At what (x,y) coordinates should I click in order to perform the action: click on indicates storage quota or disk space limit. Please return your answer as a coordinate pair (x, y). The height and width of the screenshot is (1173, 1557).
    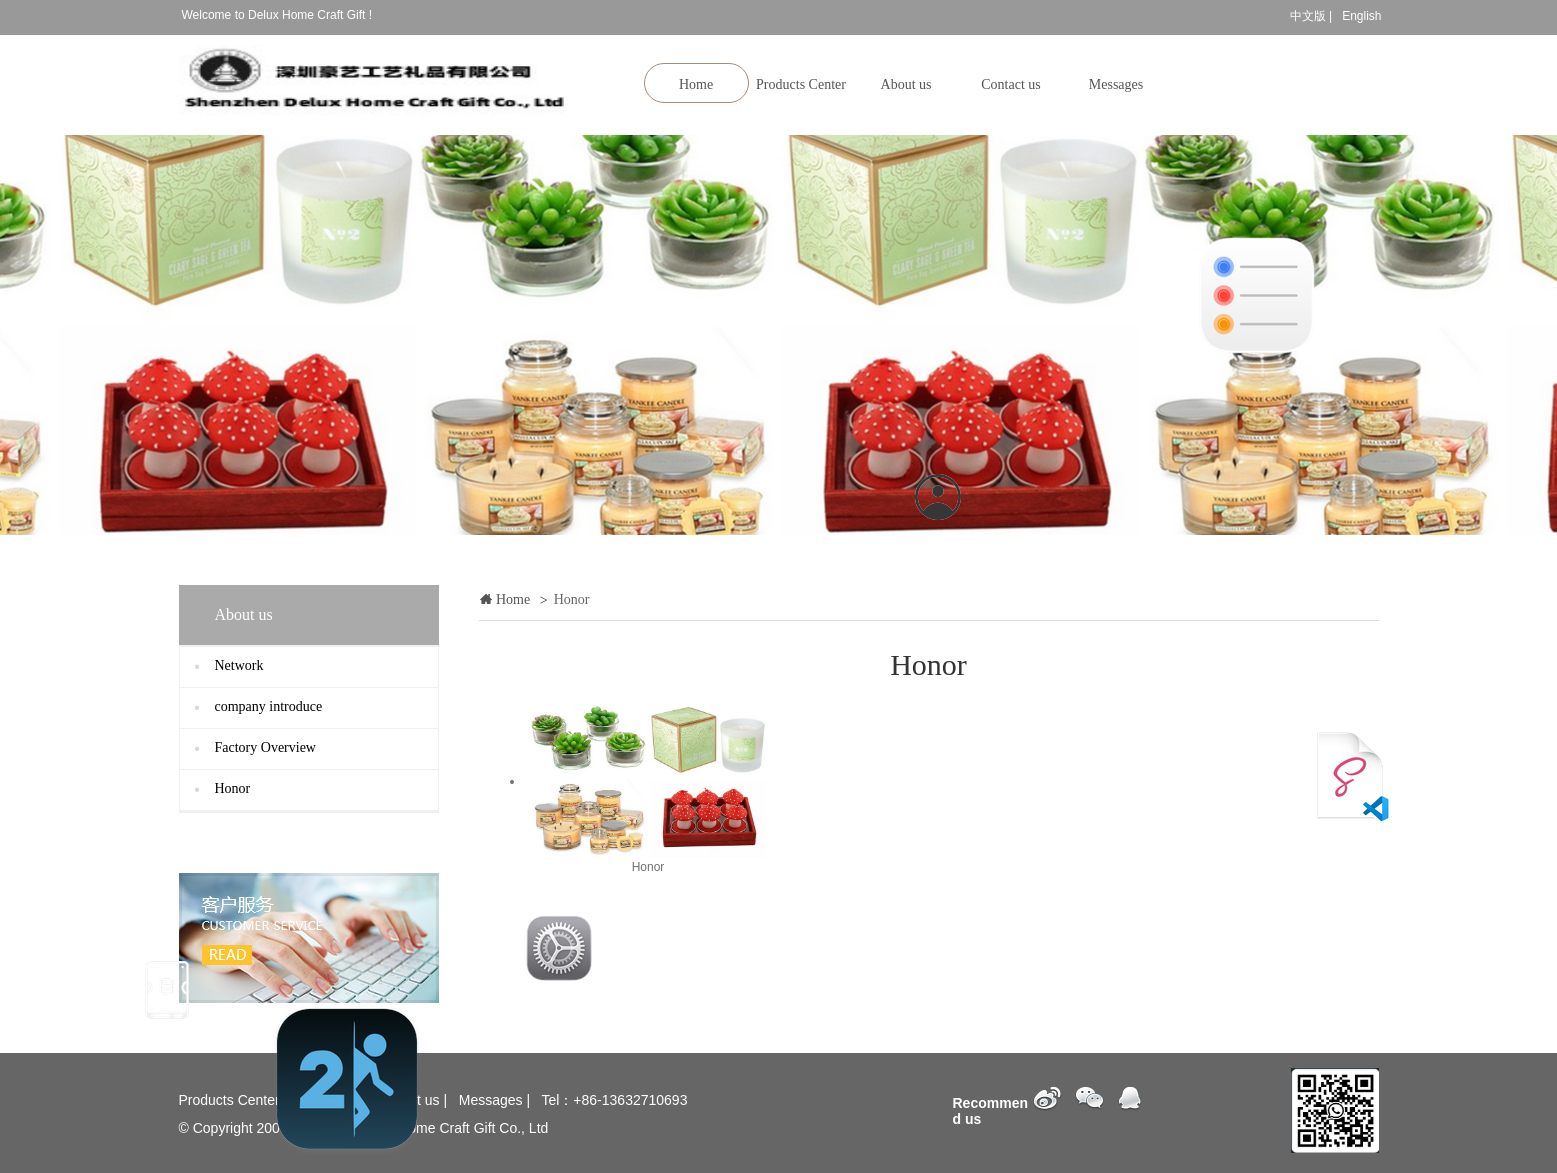
    Looking at the image, I should click on (167, 990).